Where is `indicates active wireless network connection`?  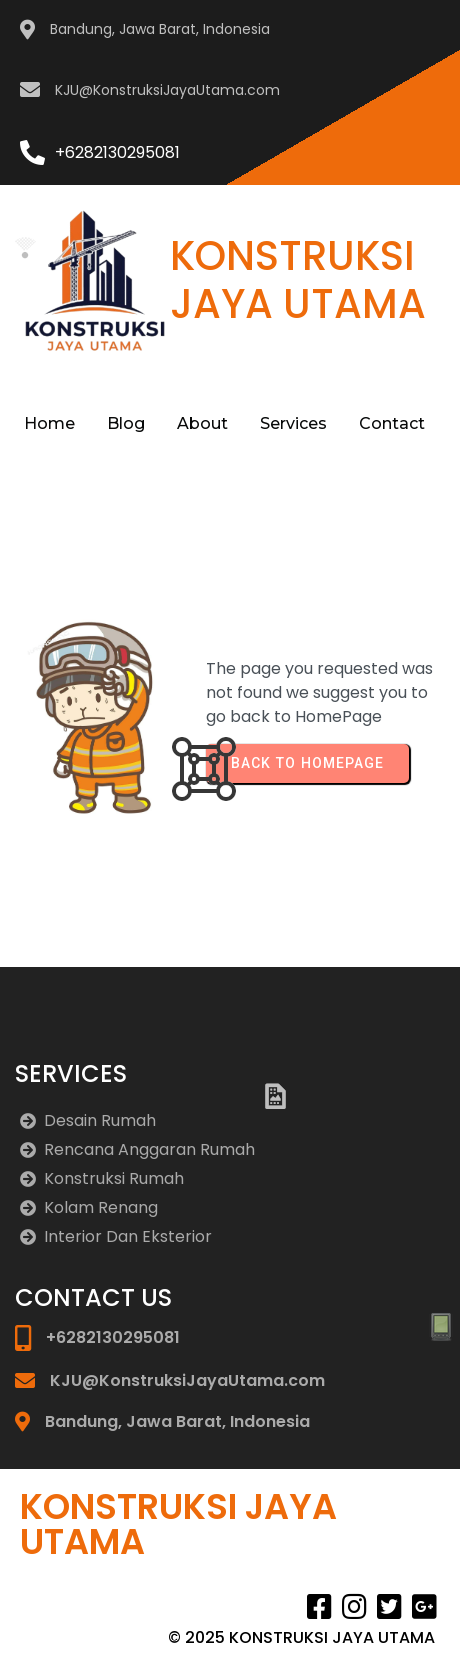
indicates active wireless network connection is located at coordinates (25, 247).